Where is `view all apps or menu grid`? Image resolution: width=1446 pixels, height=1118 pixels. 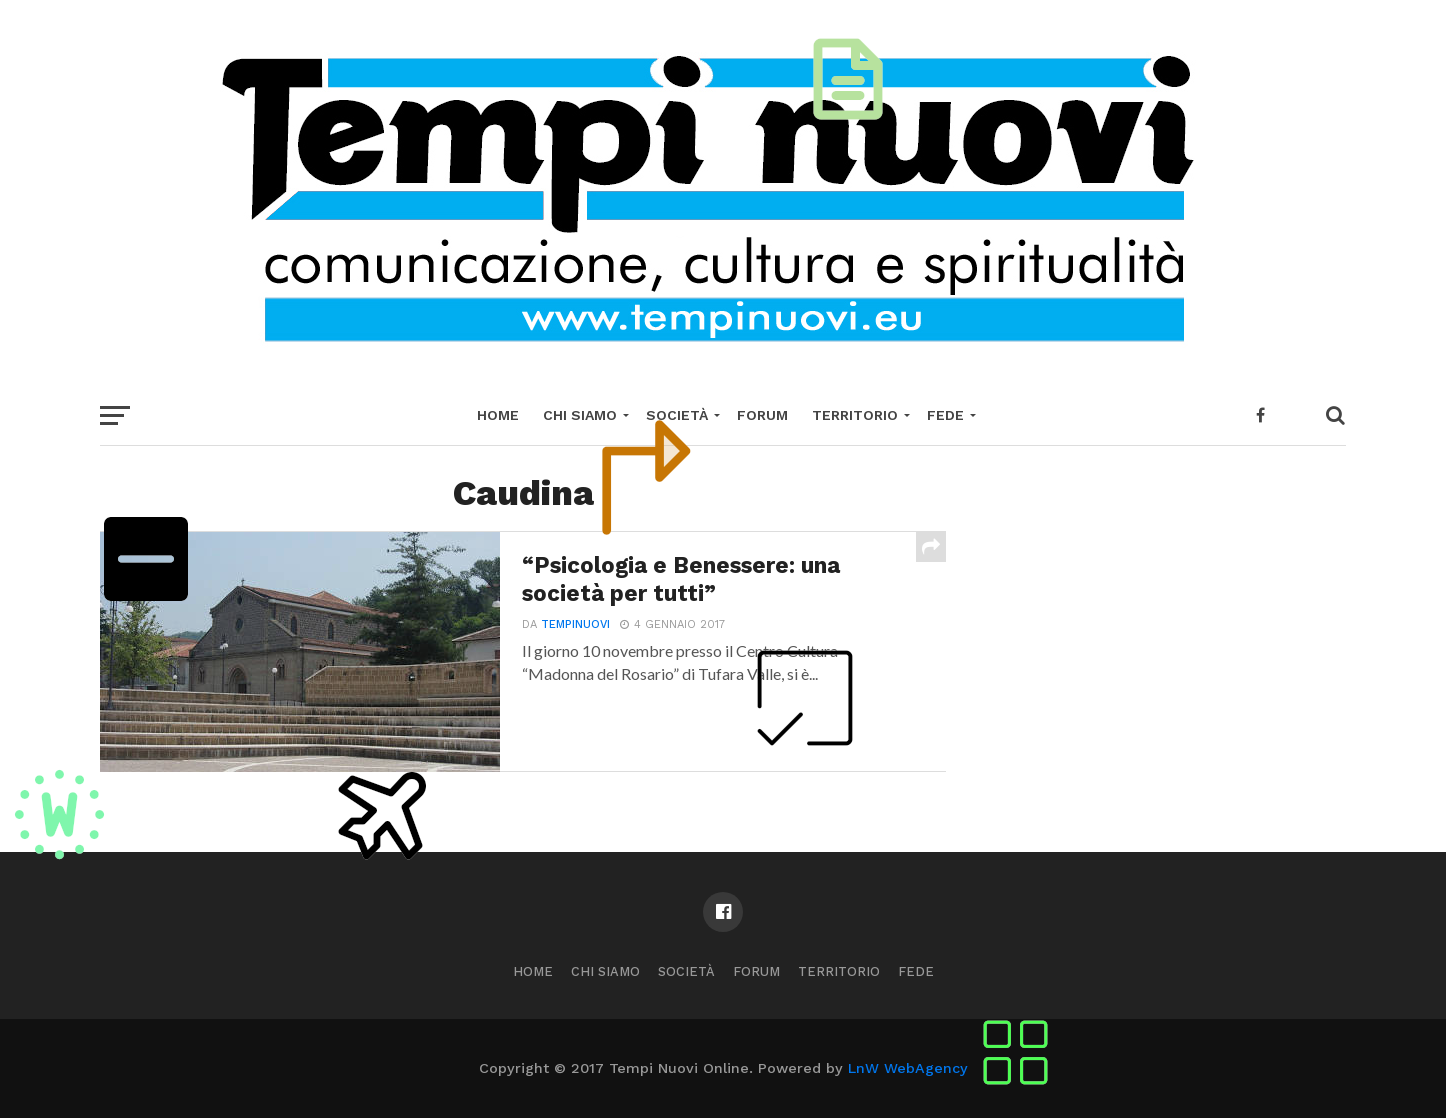 view all apps or menu grid is located at coordinates (1015, 1052).